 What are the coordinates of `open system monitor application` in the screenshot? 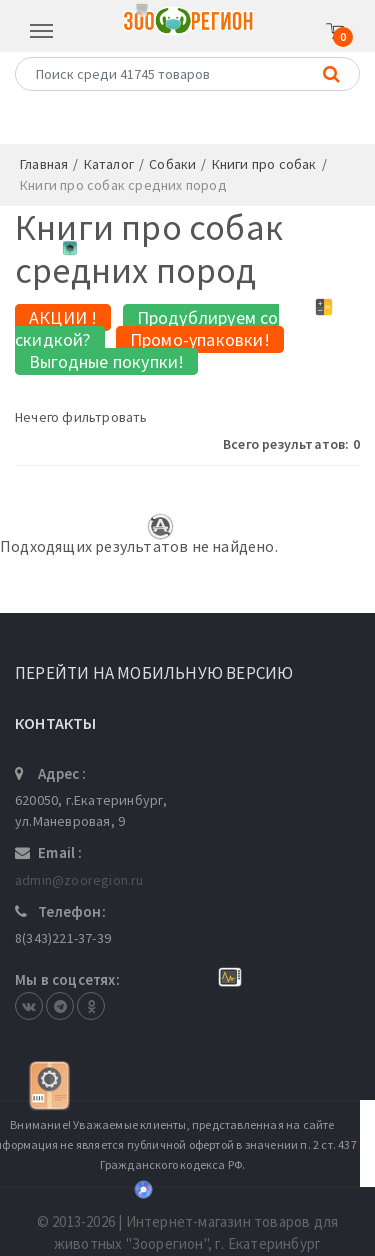 It's located at (230, 977).